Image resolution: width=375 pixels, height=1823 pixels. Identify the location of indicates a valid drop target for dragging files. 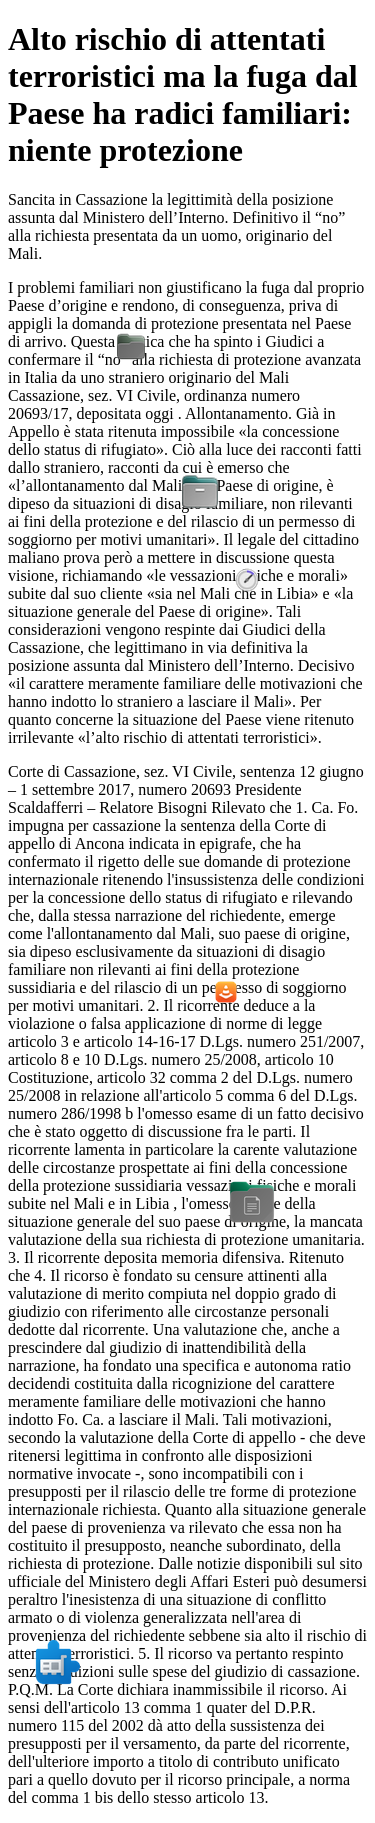
(131, 346).